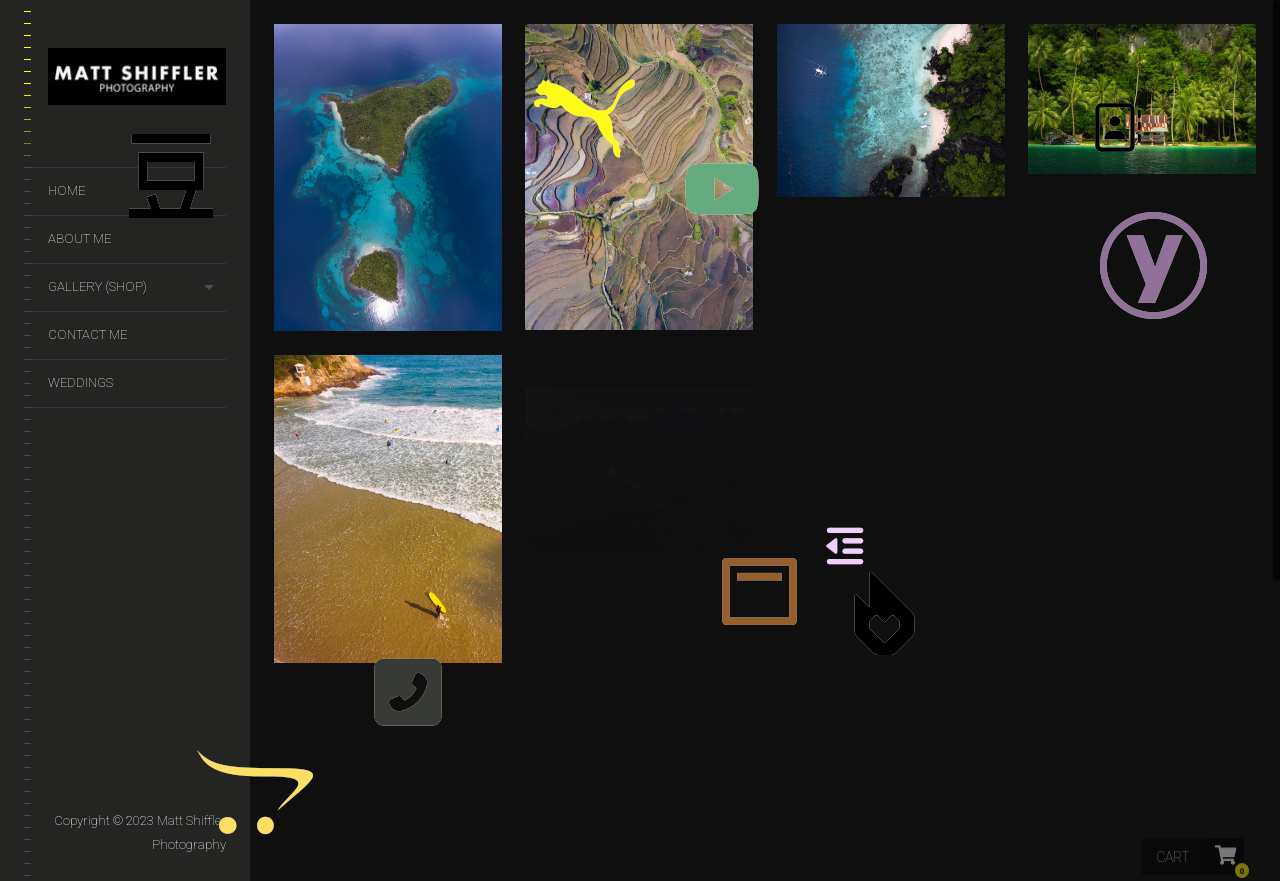 This screenshot has width=1280, height=881. What do you see at coordinates (584, 118) in the screenshot?
I see `visit the Puma website or app` at bounding box center [584, 118].